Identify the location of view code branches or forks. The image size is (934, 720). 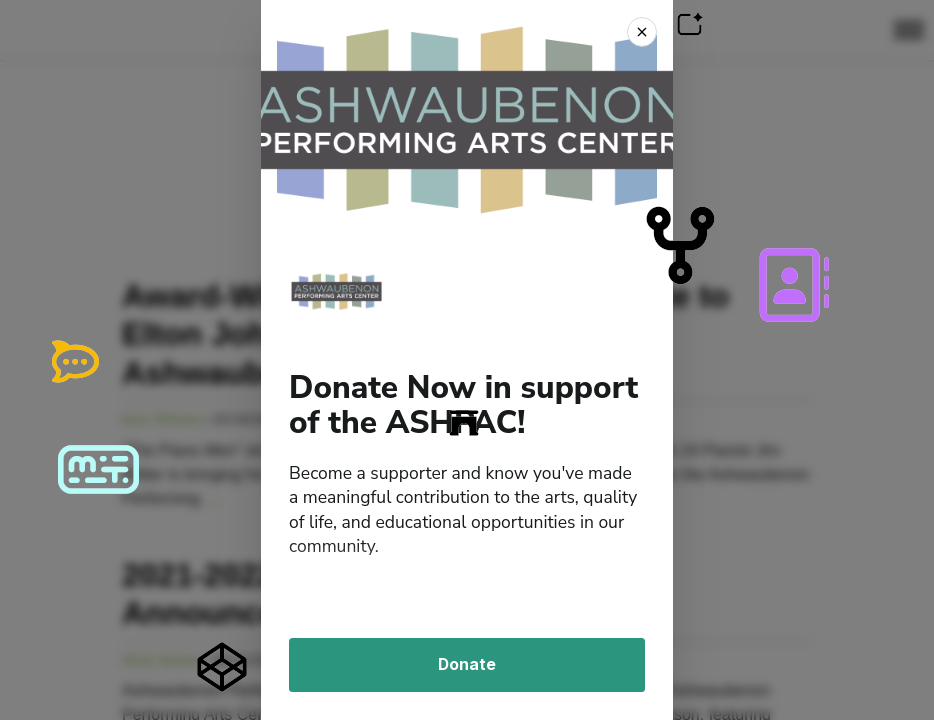
(680, 245).